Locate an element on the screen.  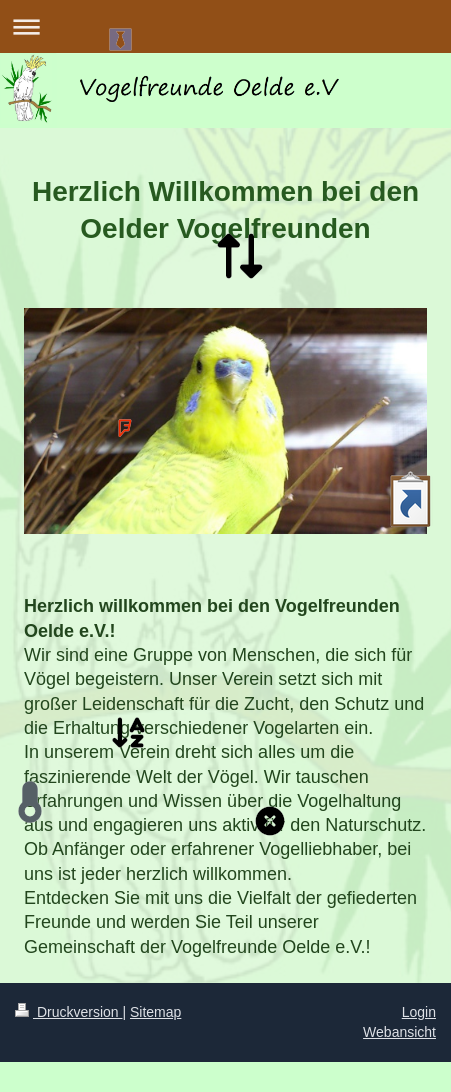
indicates lowest temperature or cold setting is located at coordinates (30, 802).